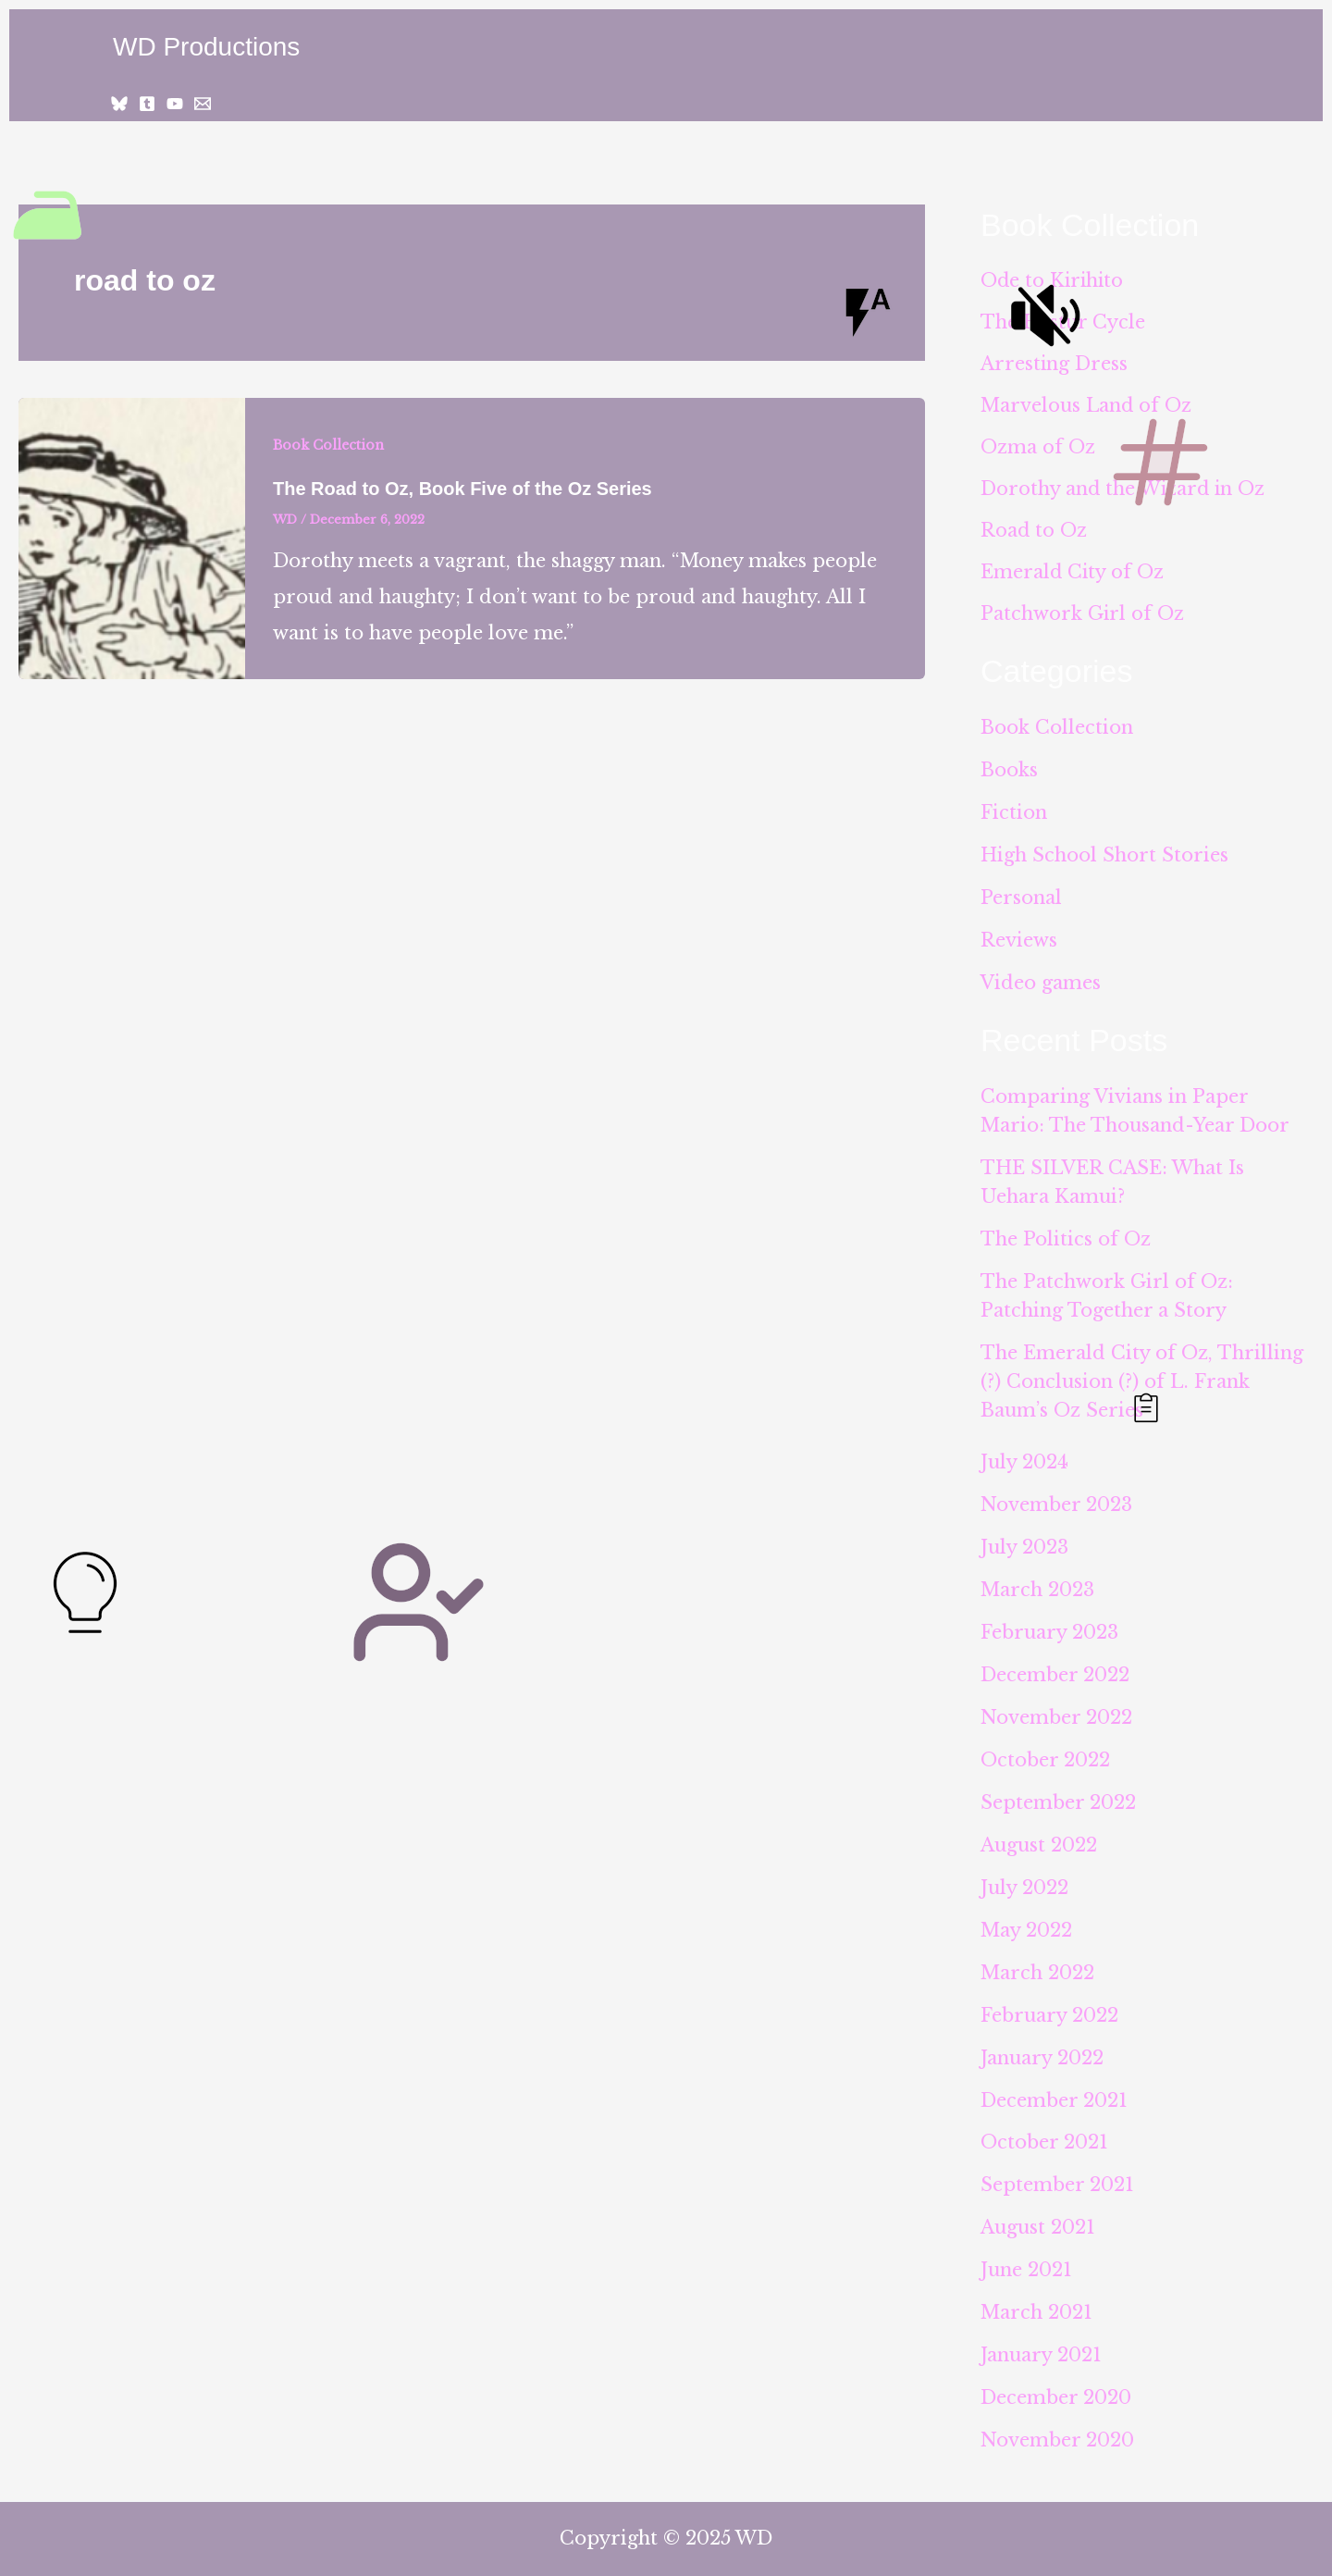 The width and height of the screenshot is (1332, 2576). I want to click on view clipboard contents, so click(1146, 1408).